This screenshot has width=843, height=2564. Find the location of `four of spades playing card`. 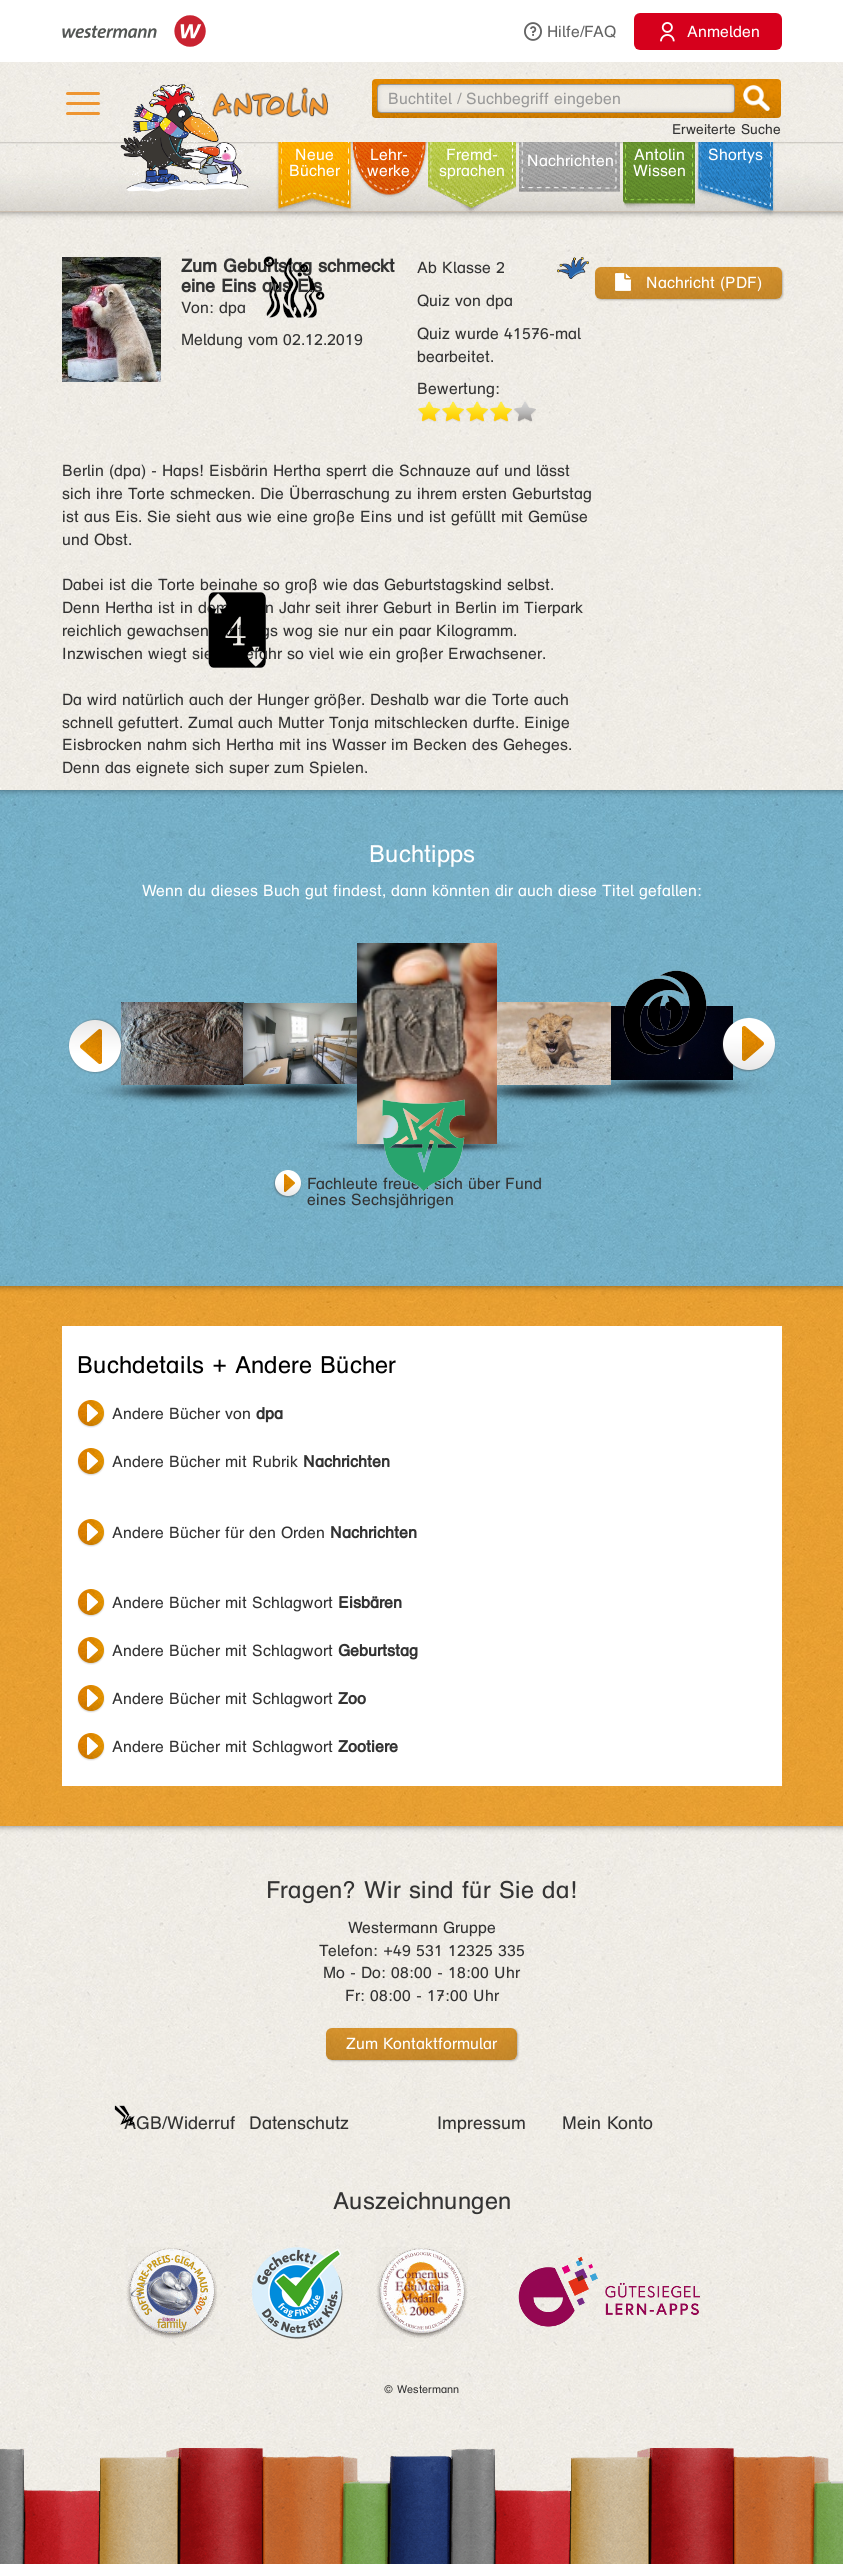

four of spades playing card is located at coordinates (237, 630).